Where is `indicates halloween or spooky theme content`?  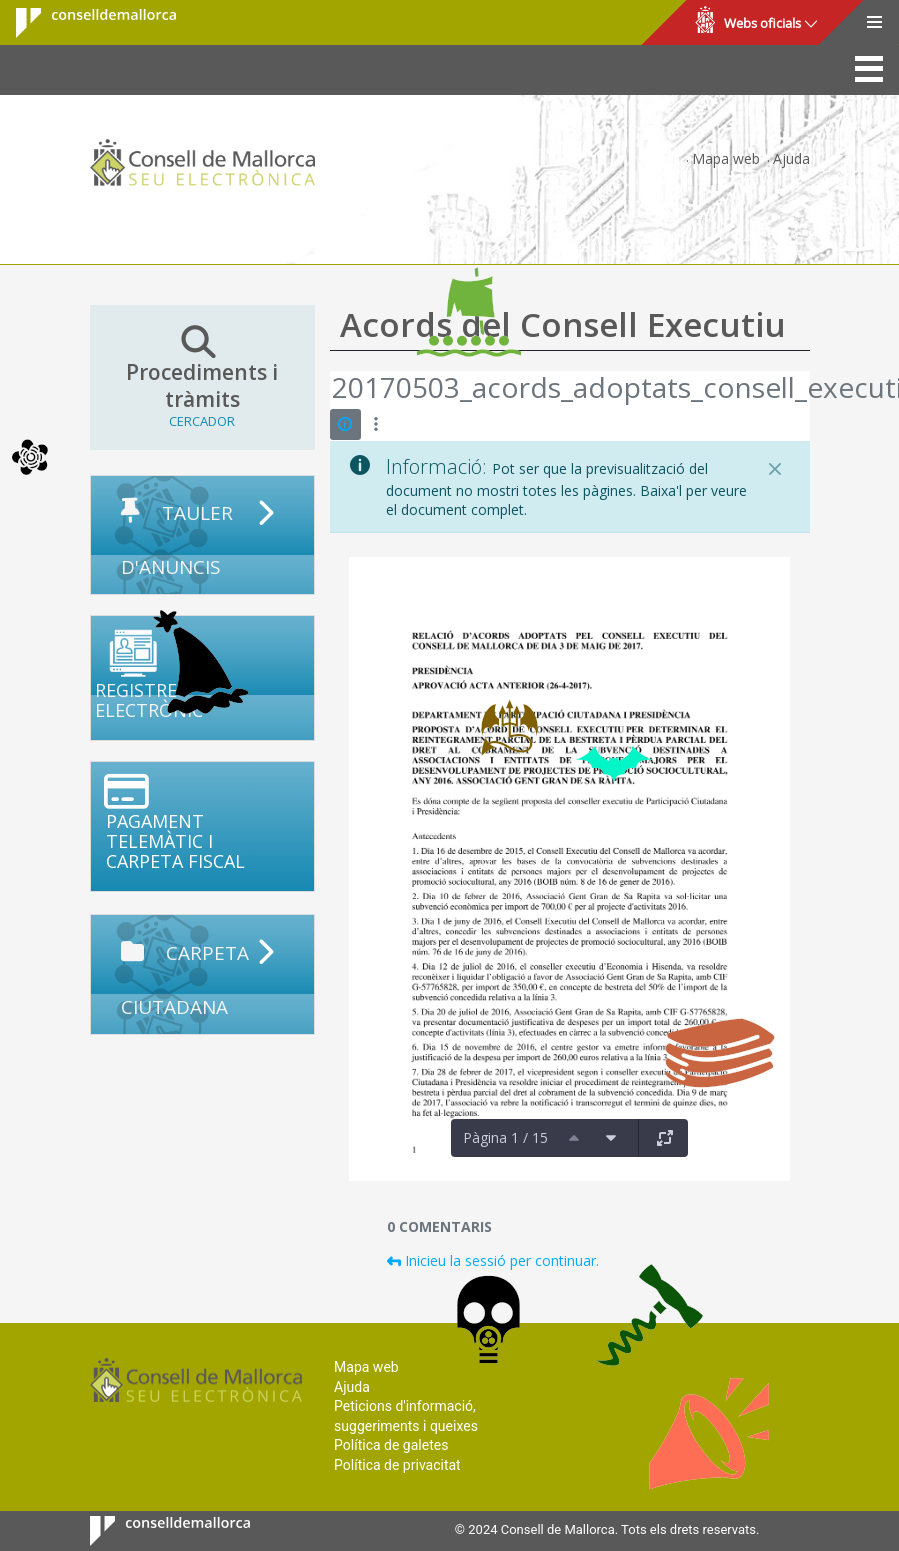
indicates halloween or spooky theme content is located at coordinates (614, 765).